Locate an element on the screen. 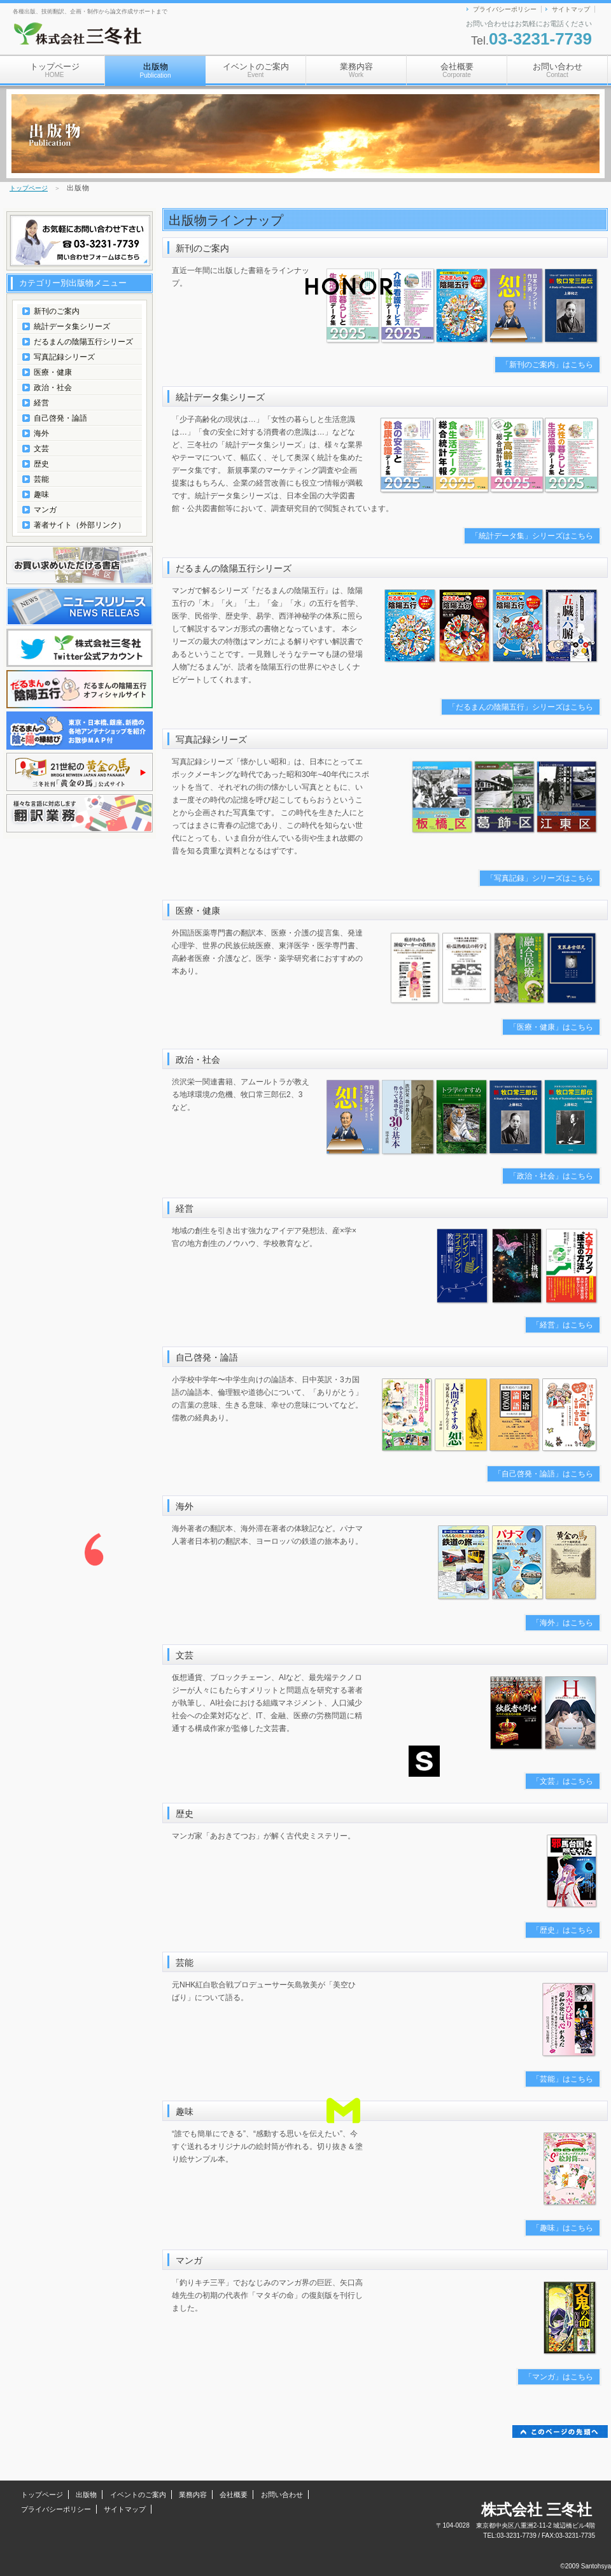 Image resolution: width=611 pixels, height=2576 pixels. honor brand logo is located at coordinates (349, 286).